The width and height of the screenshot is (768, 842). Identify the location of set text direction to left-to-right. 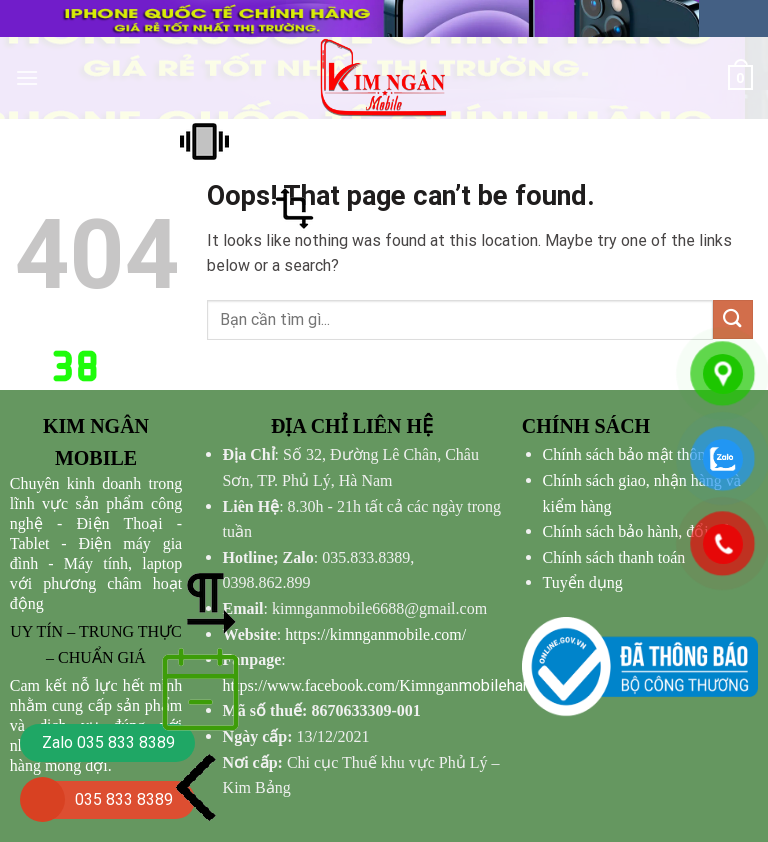
(208, 603).